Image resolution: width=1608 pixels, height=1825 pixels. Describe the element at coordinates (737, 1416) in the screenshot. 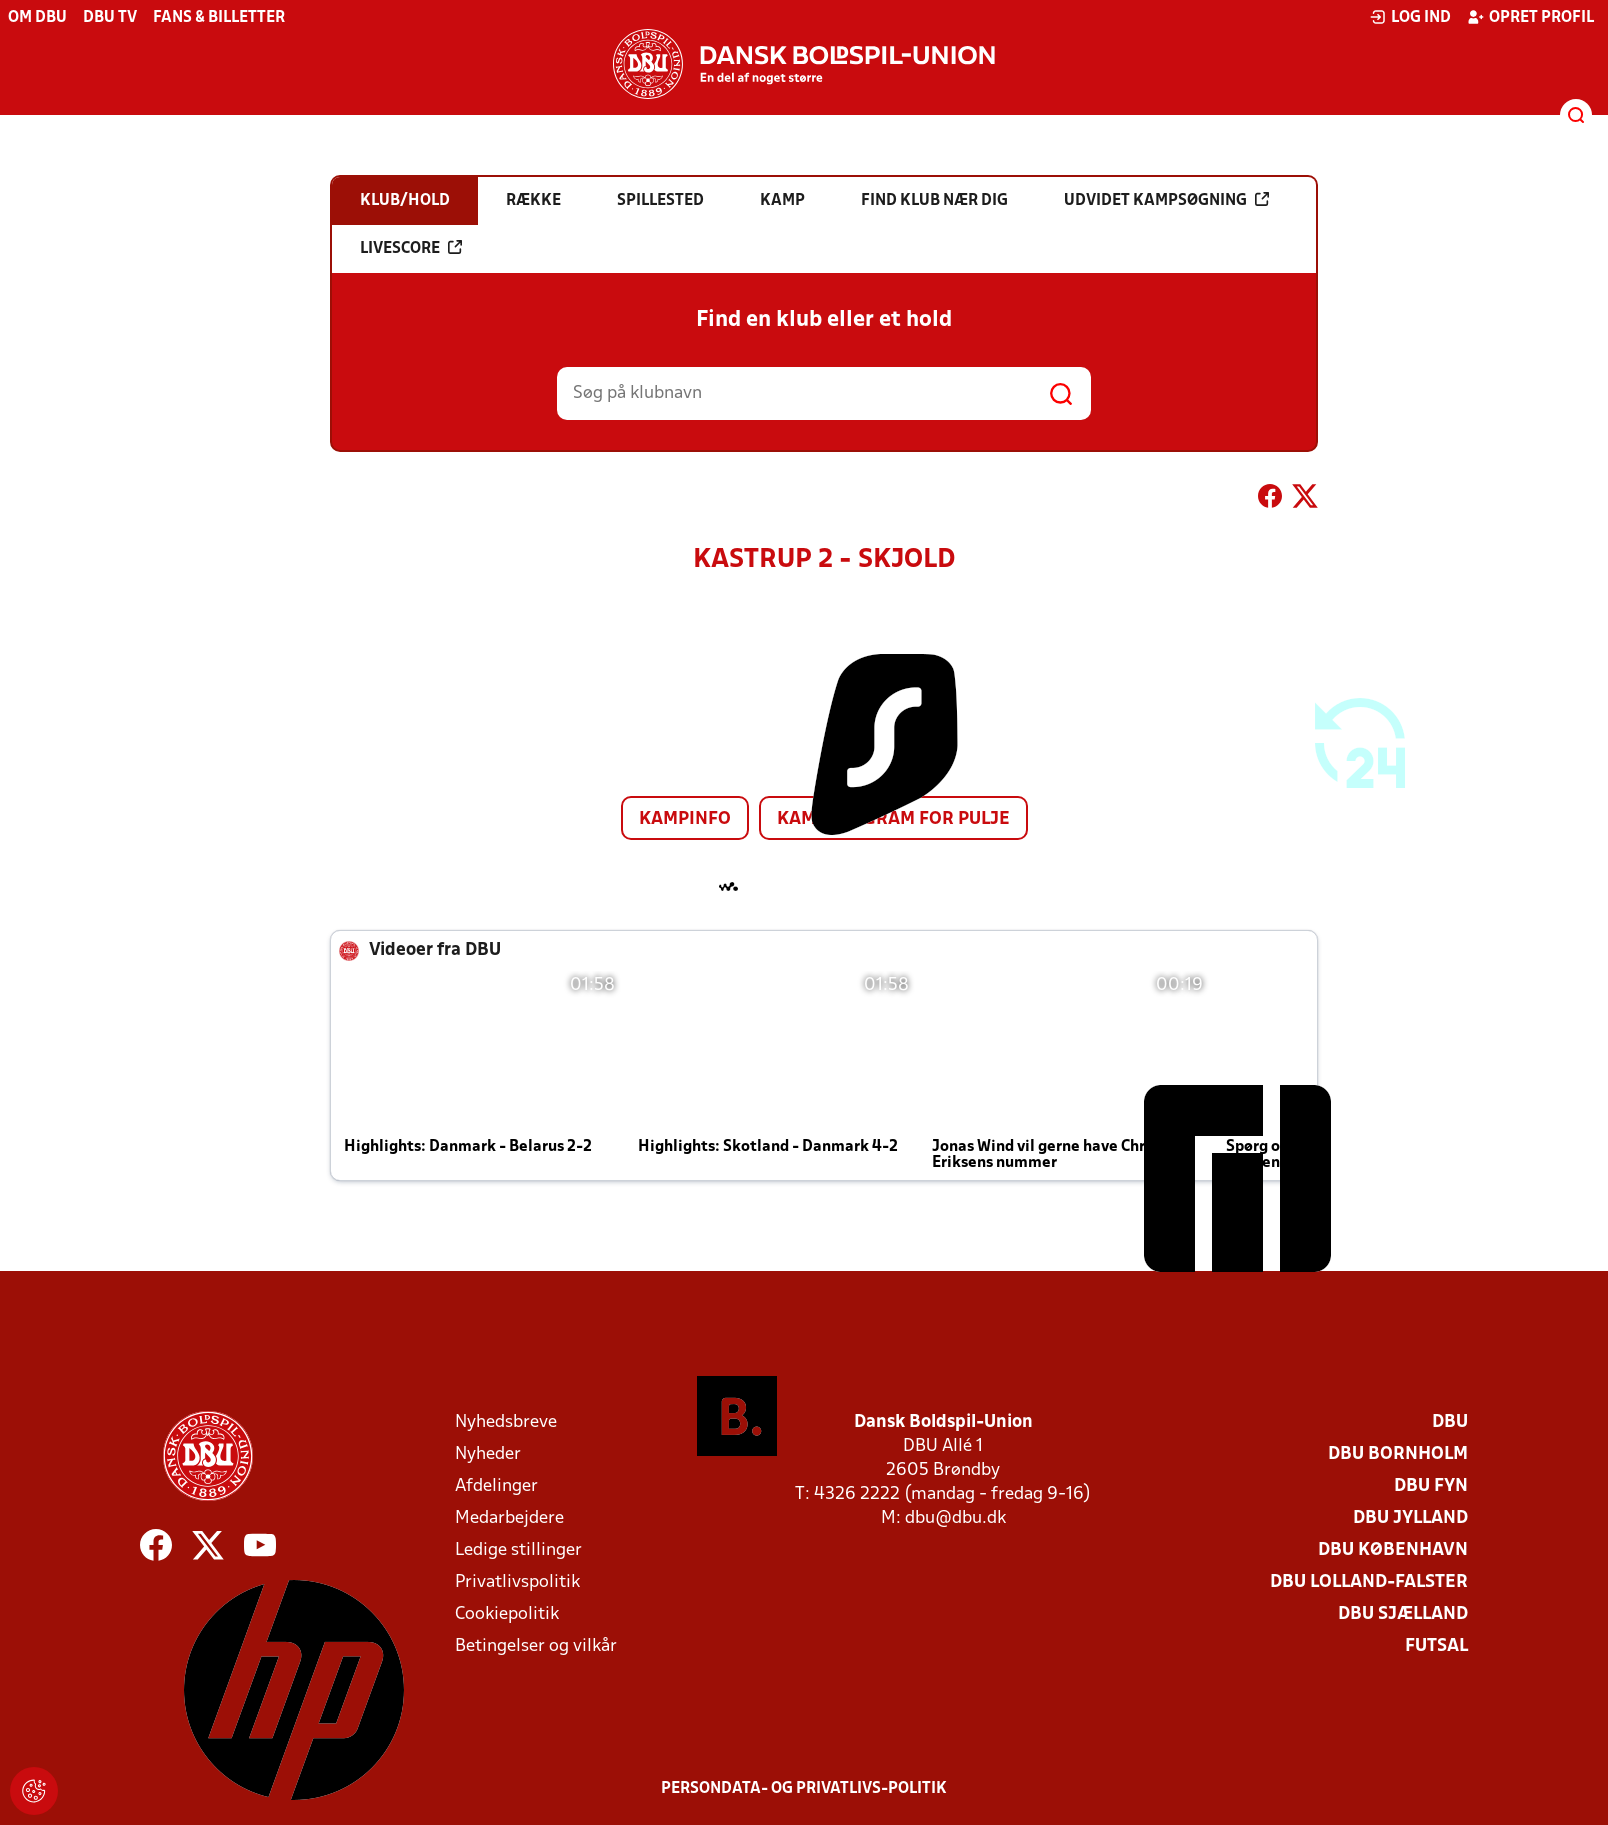

I see `open the Booking.com app` at that location.